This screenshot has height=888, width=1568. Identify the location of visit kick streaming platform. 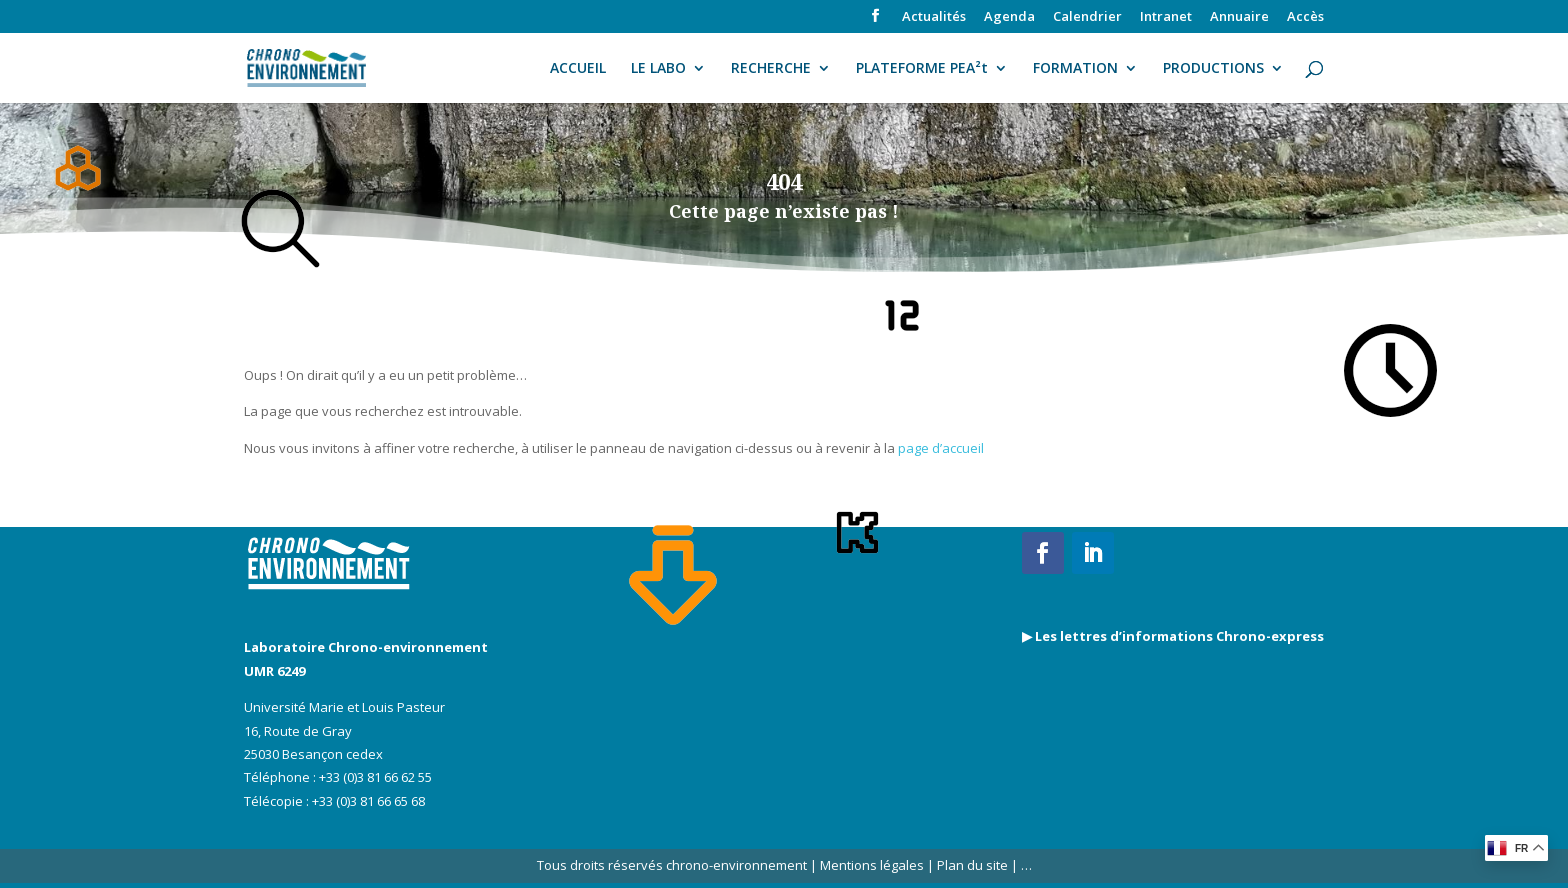
(857, 532).